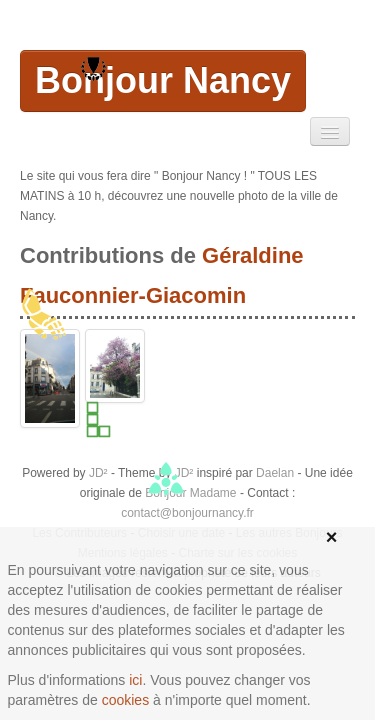  What do you see at coordinates (93, 68) in the screenshot?
I see `view achievements or awards` at bounding box center [93, 68].